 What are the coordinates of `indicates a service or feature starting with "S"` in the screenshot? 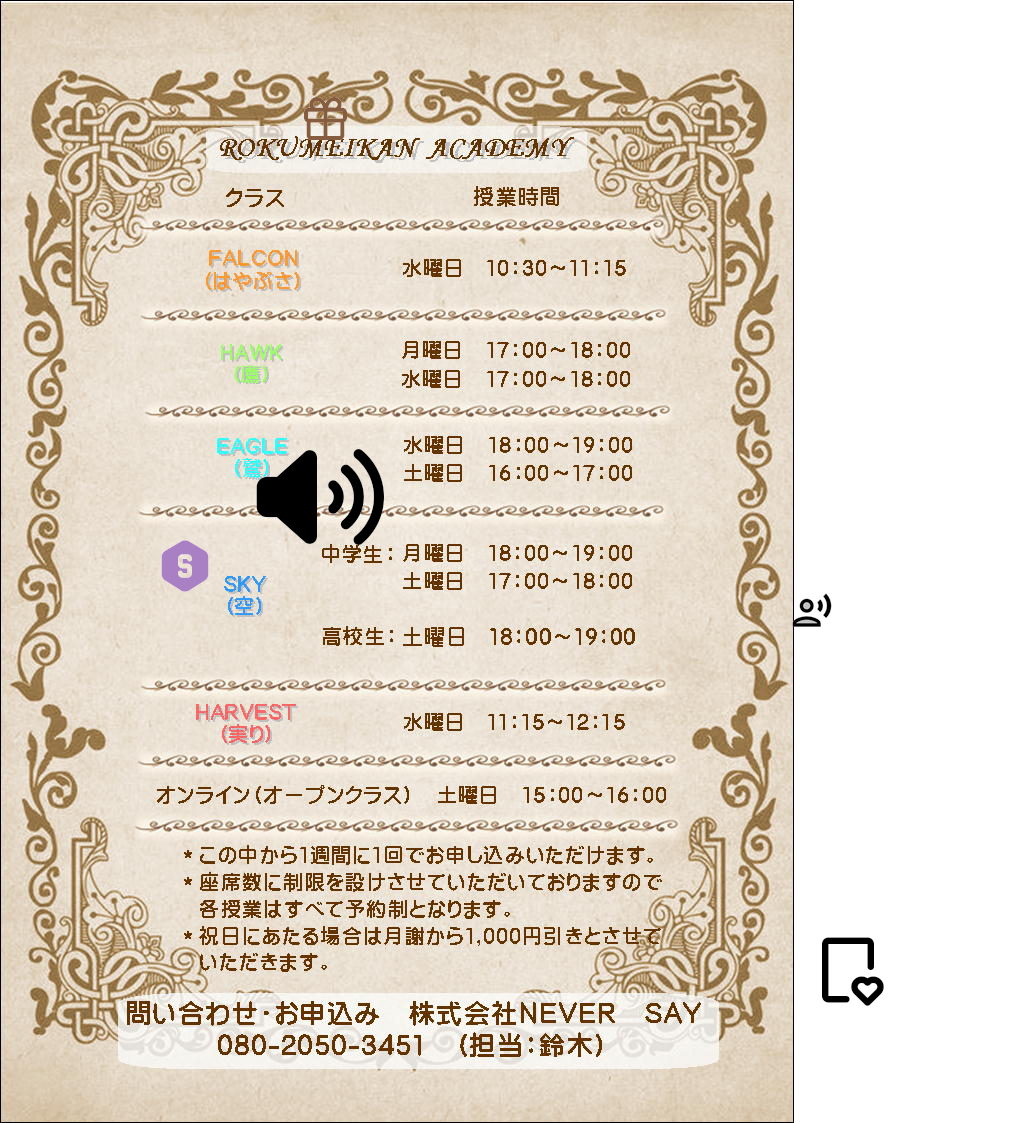 It's located at (185, 566).